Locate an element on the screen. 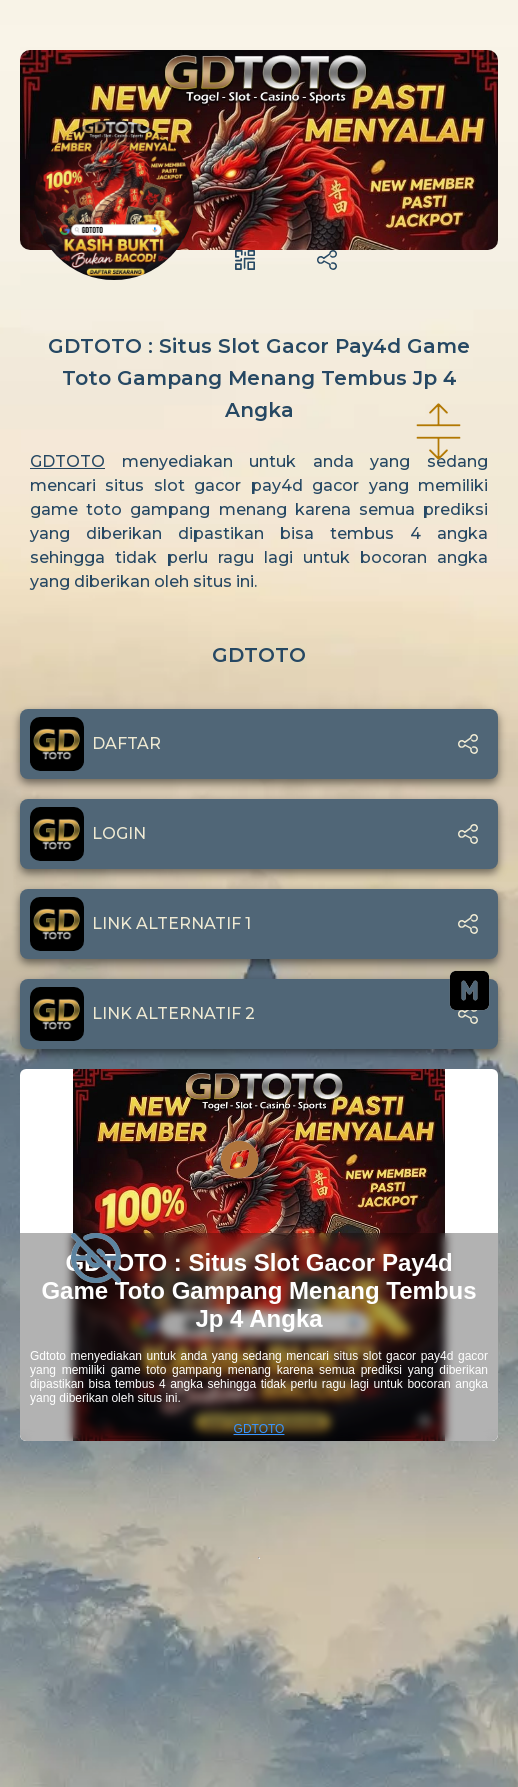  split view vertically is located at coordinates (438, 431).